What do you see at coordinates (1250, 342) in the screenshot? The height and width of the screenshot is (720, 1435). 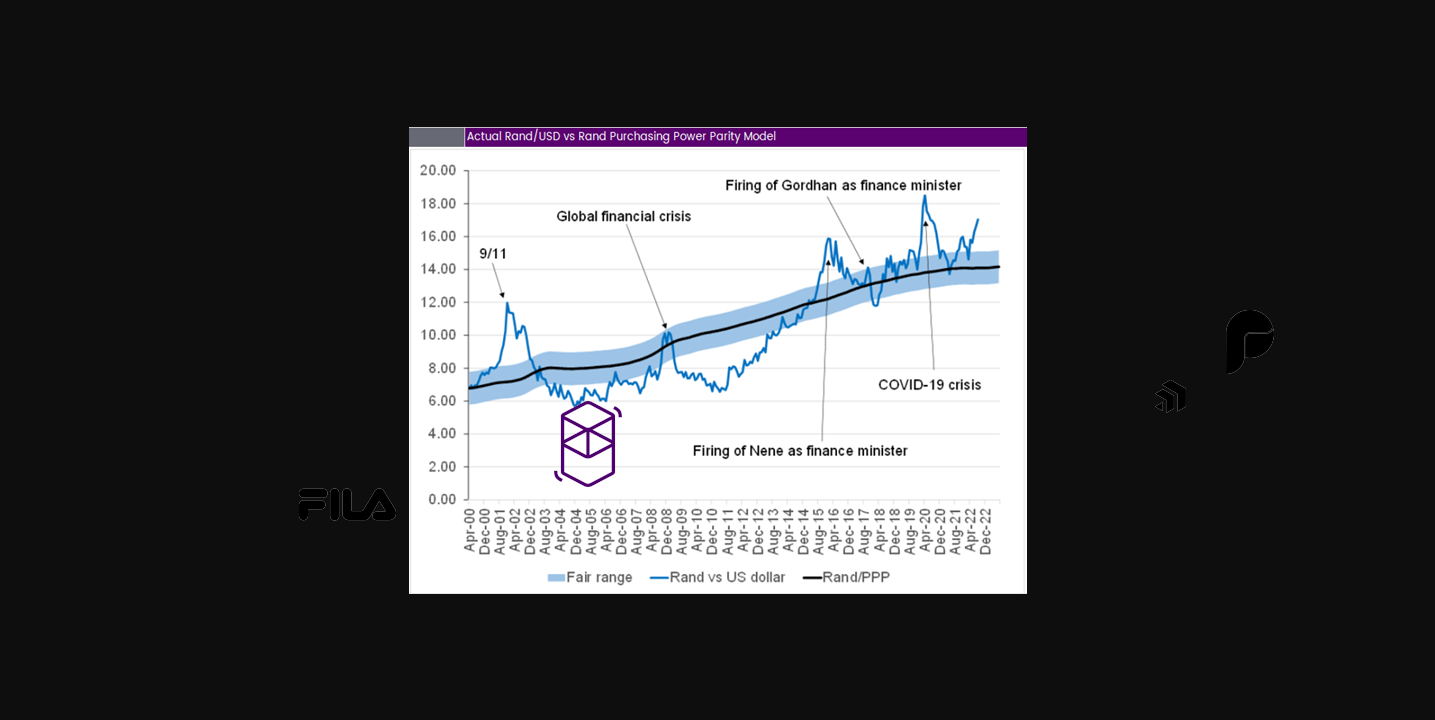 I see `open Plausible Analytics dashboard` at bounding box center [1250, 342].